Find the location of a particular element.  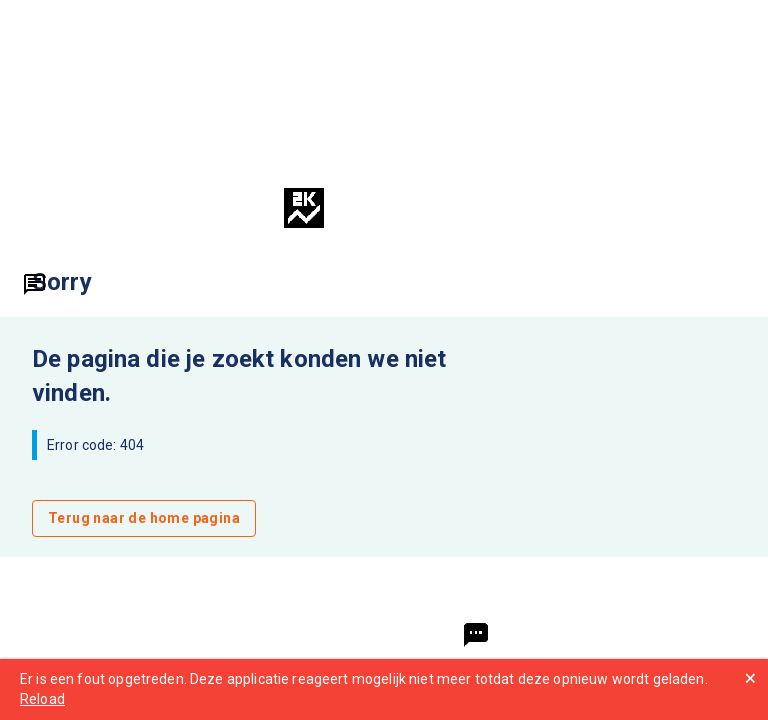

open text messaging app is located at coordinates (476, 635).